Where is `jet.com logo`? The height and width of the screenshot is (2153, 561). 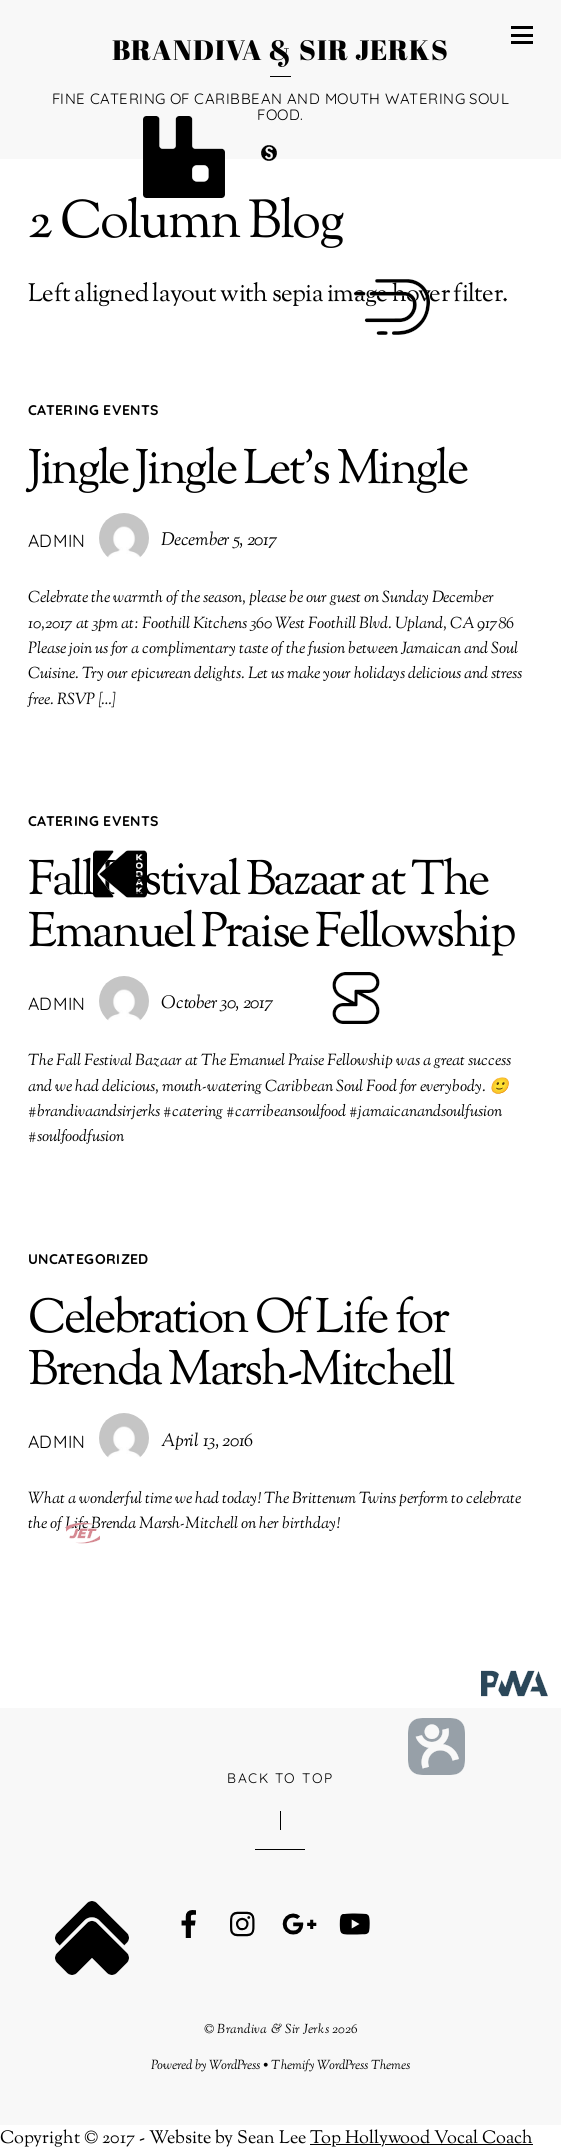
jet.com logo is located at coordinates (83, 1533).